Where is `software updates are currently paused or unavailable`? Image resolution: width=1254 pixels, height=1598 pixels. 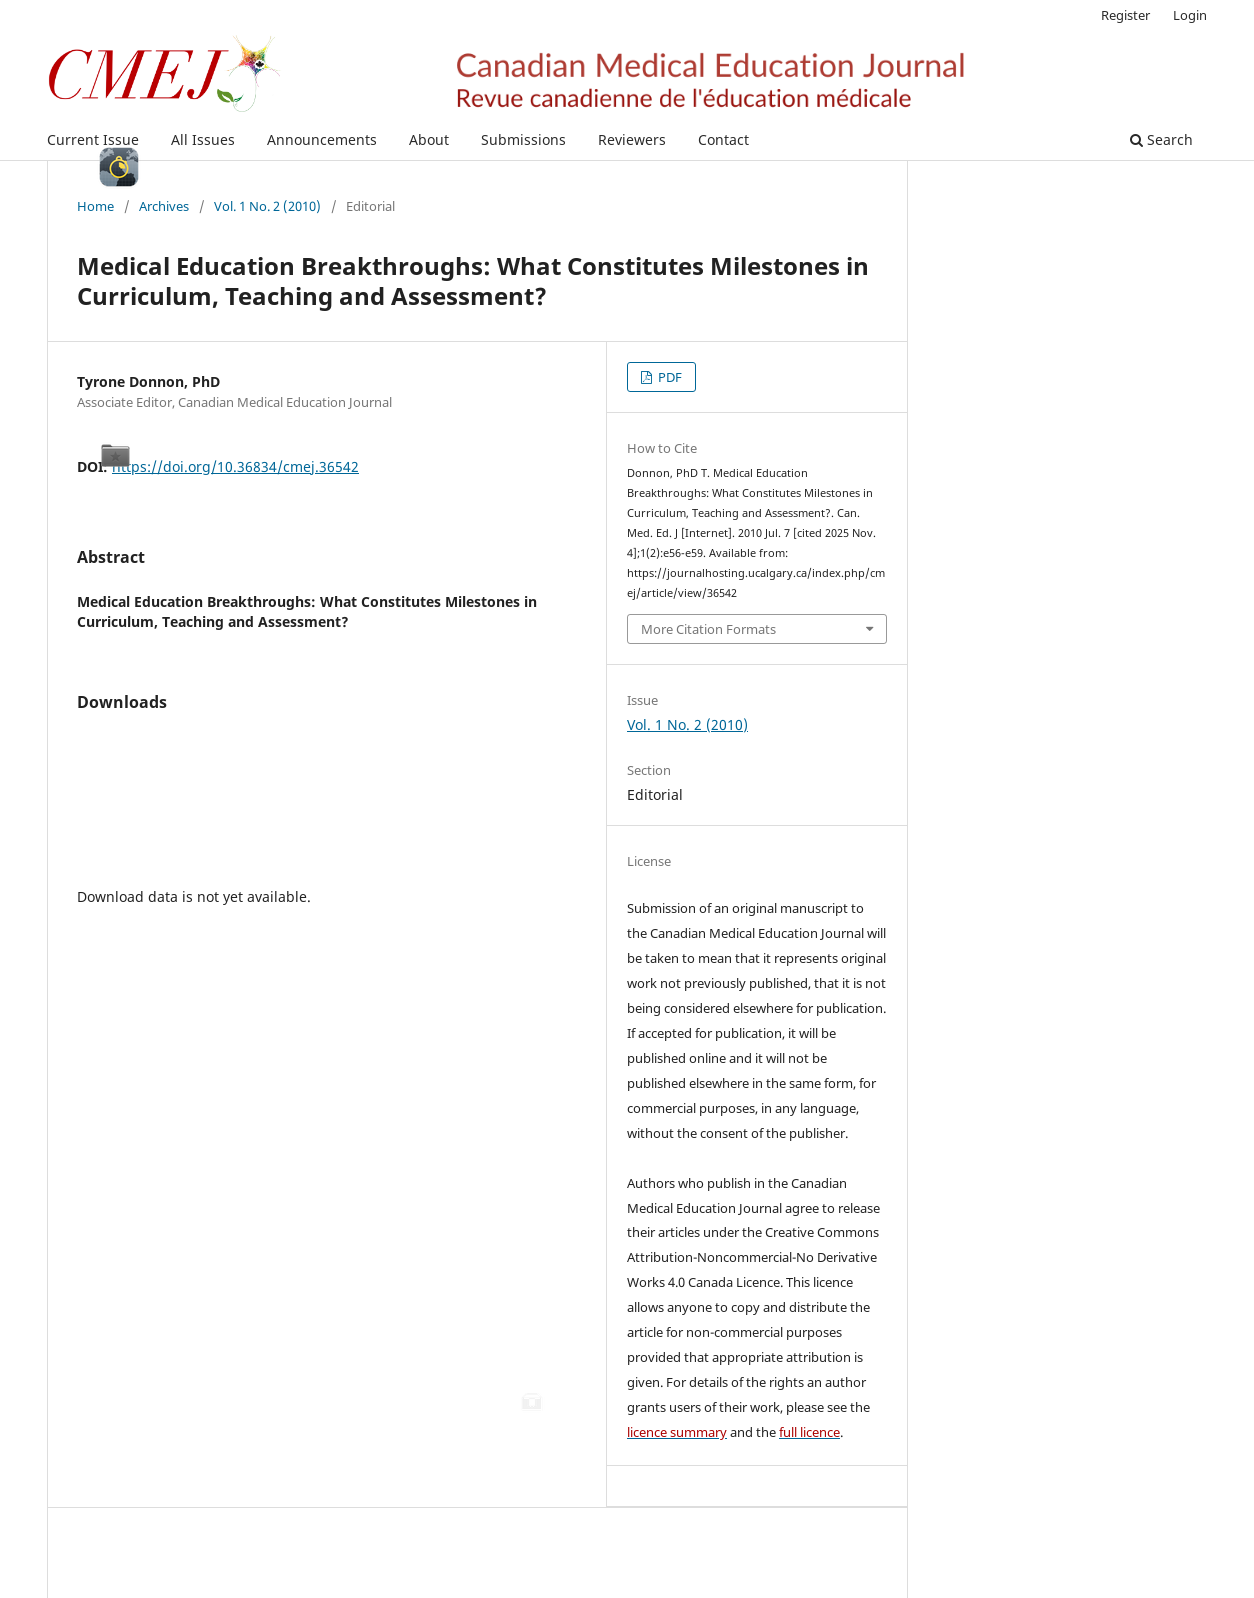 software updates are currently paused or unavailable is located at coordinates (532, 1399).